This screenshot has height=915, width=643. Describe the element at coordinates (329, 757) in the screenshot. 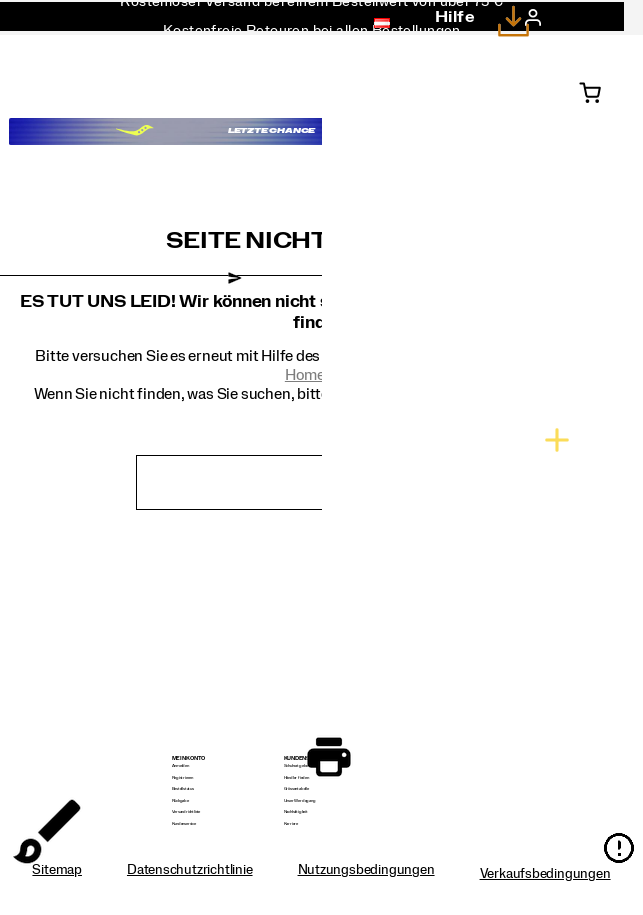

I see `print this document` at that location.